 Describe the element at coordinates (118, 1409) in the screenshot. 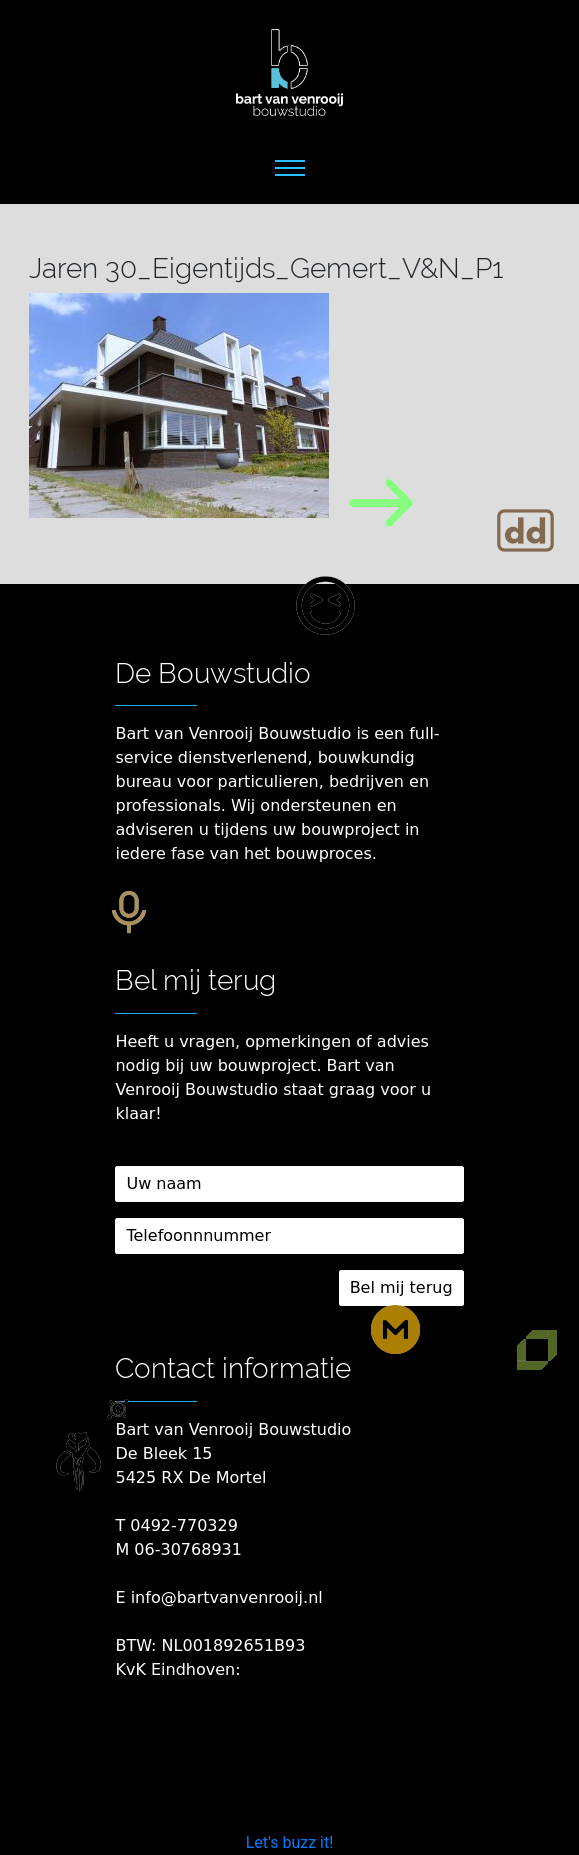

I see `keycdn logo - a content delivery network service` at that location.